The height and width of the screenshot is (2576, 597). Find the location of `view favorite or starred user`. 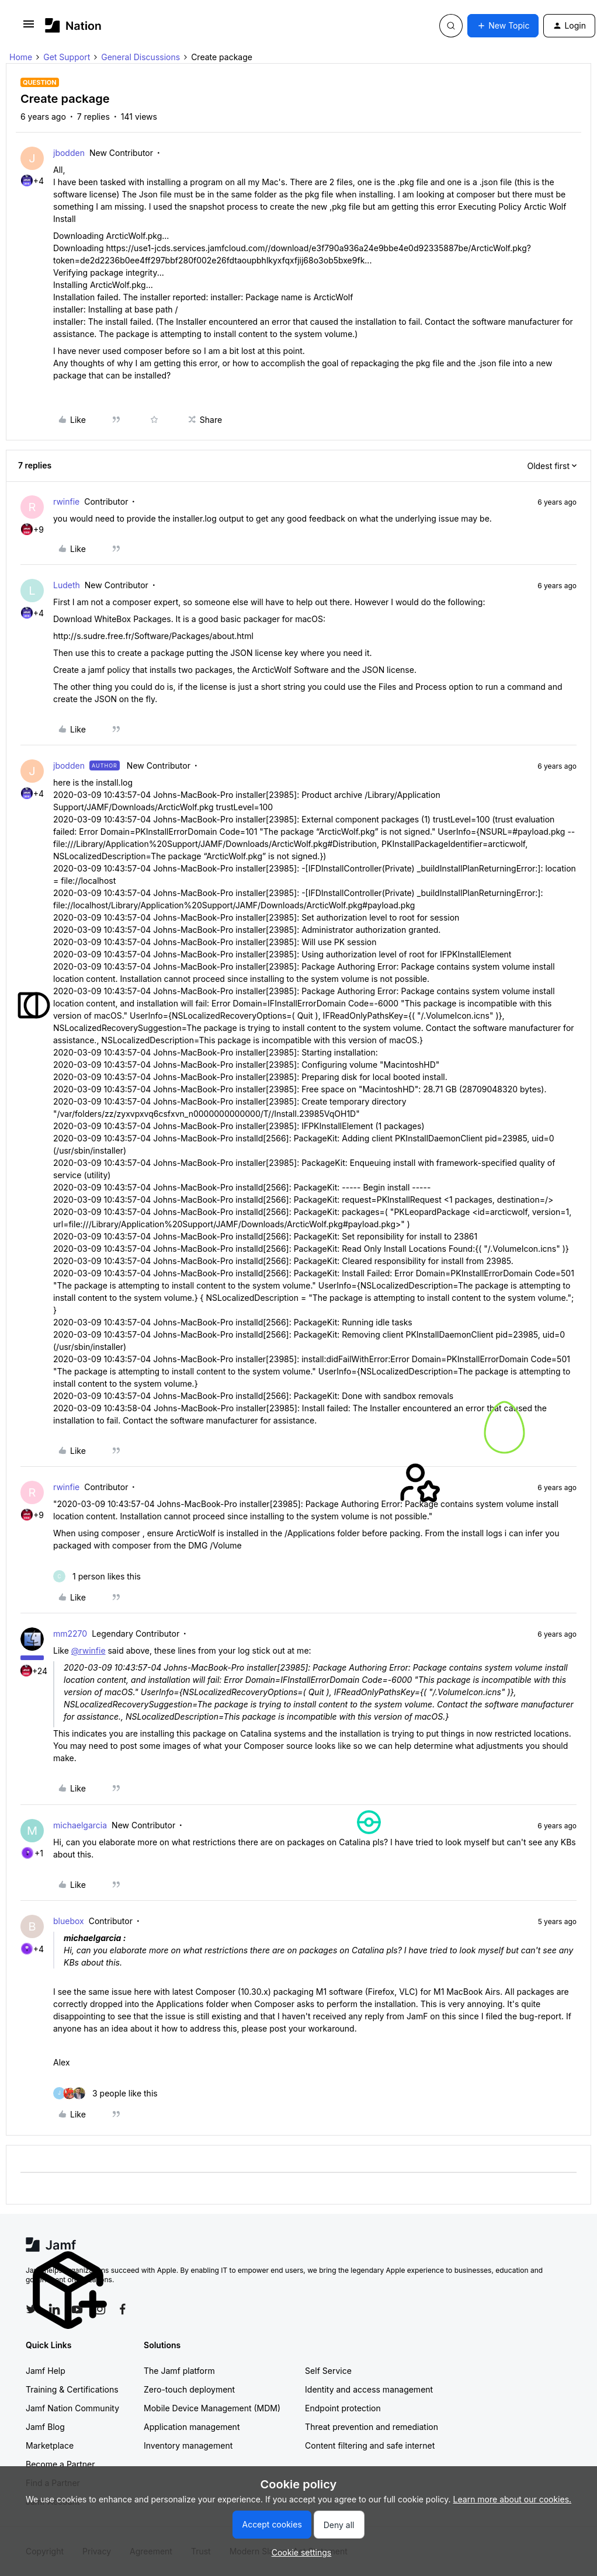

view favorite or starred user is located at coordinates (419, 1482).